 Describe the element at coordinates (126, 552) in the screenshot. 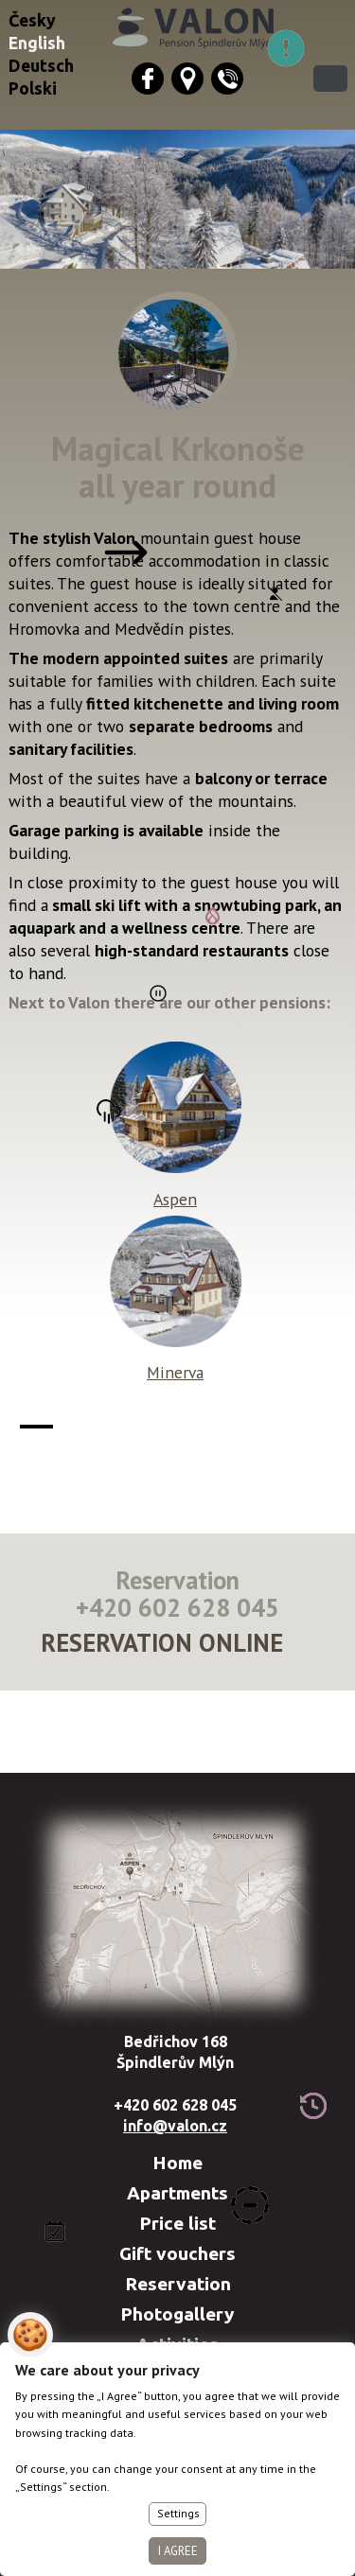

I see `continue to the next step` at that location.